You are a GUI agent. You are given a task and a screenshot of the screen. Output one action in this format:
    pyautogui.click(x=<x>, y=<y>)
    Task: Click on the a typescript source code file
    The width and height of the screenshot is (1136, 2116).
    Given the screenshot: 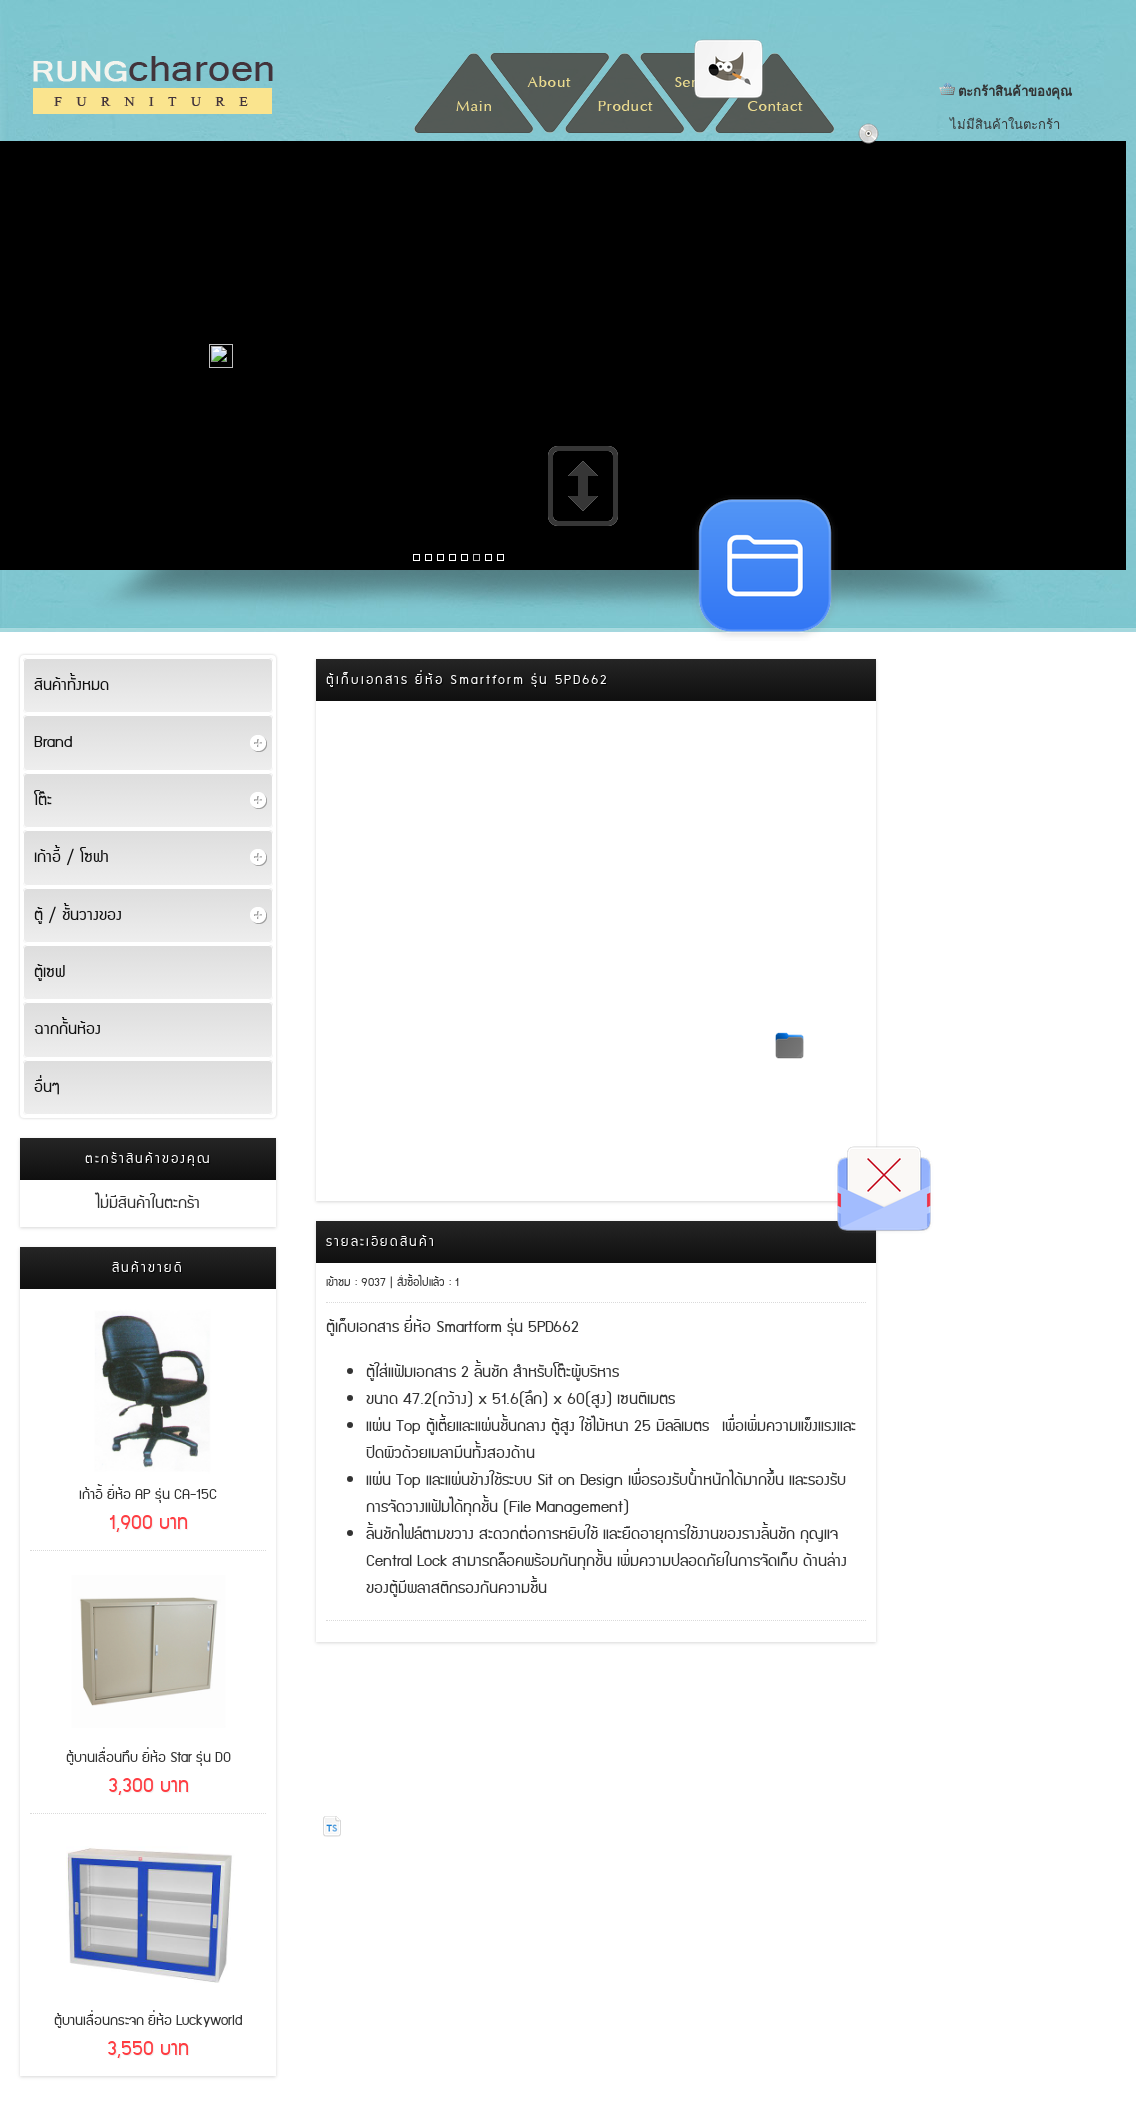 What is the action you would take?
    pyautogui.click(x=332, y=1826)
    